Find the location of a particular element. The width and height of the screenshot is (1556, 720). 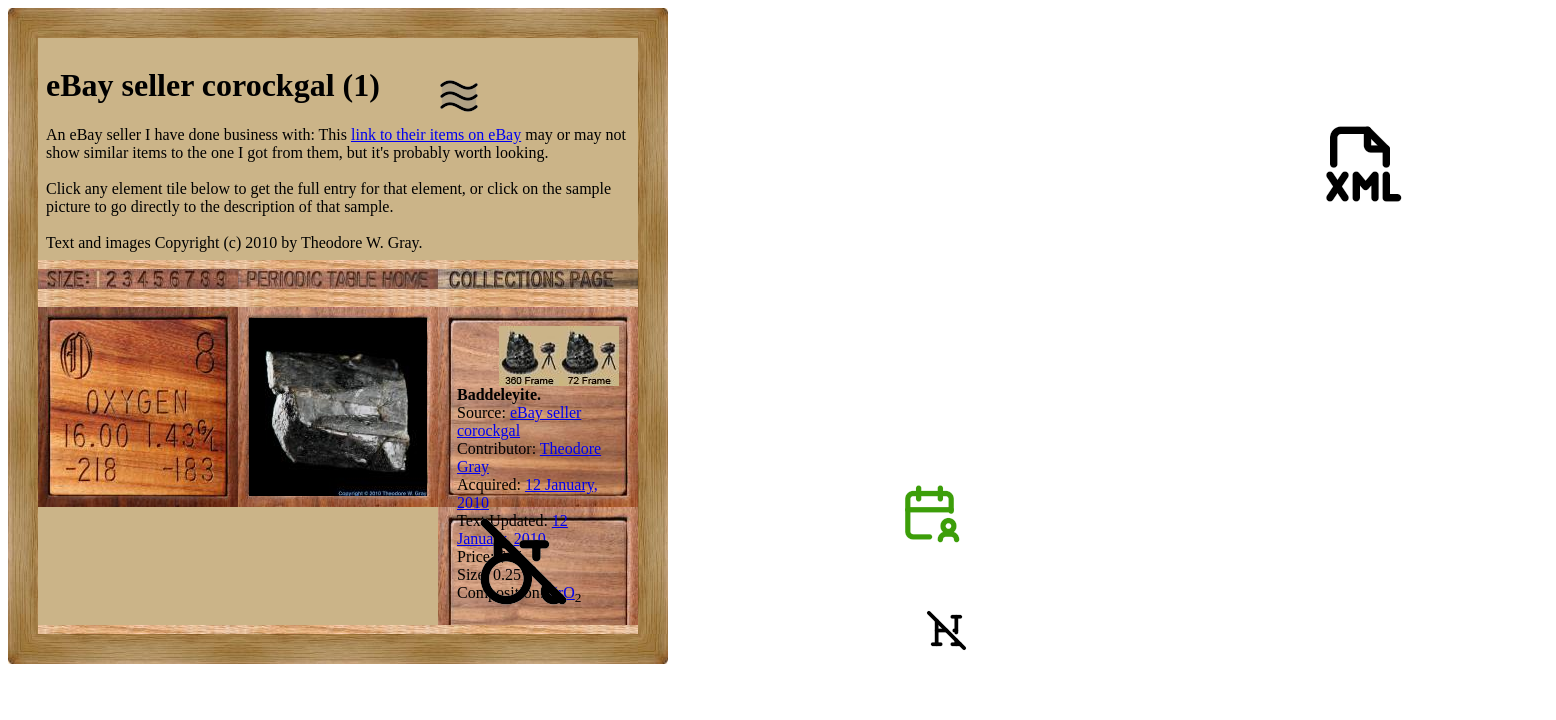

indicates wheelchair accessibility is unavailable is located at coordinates (523, 561).